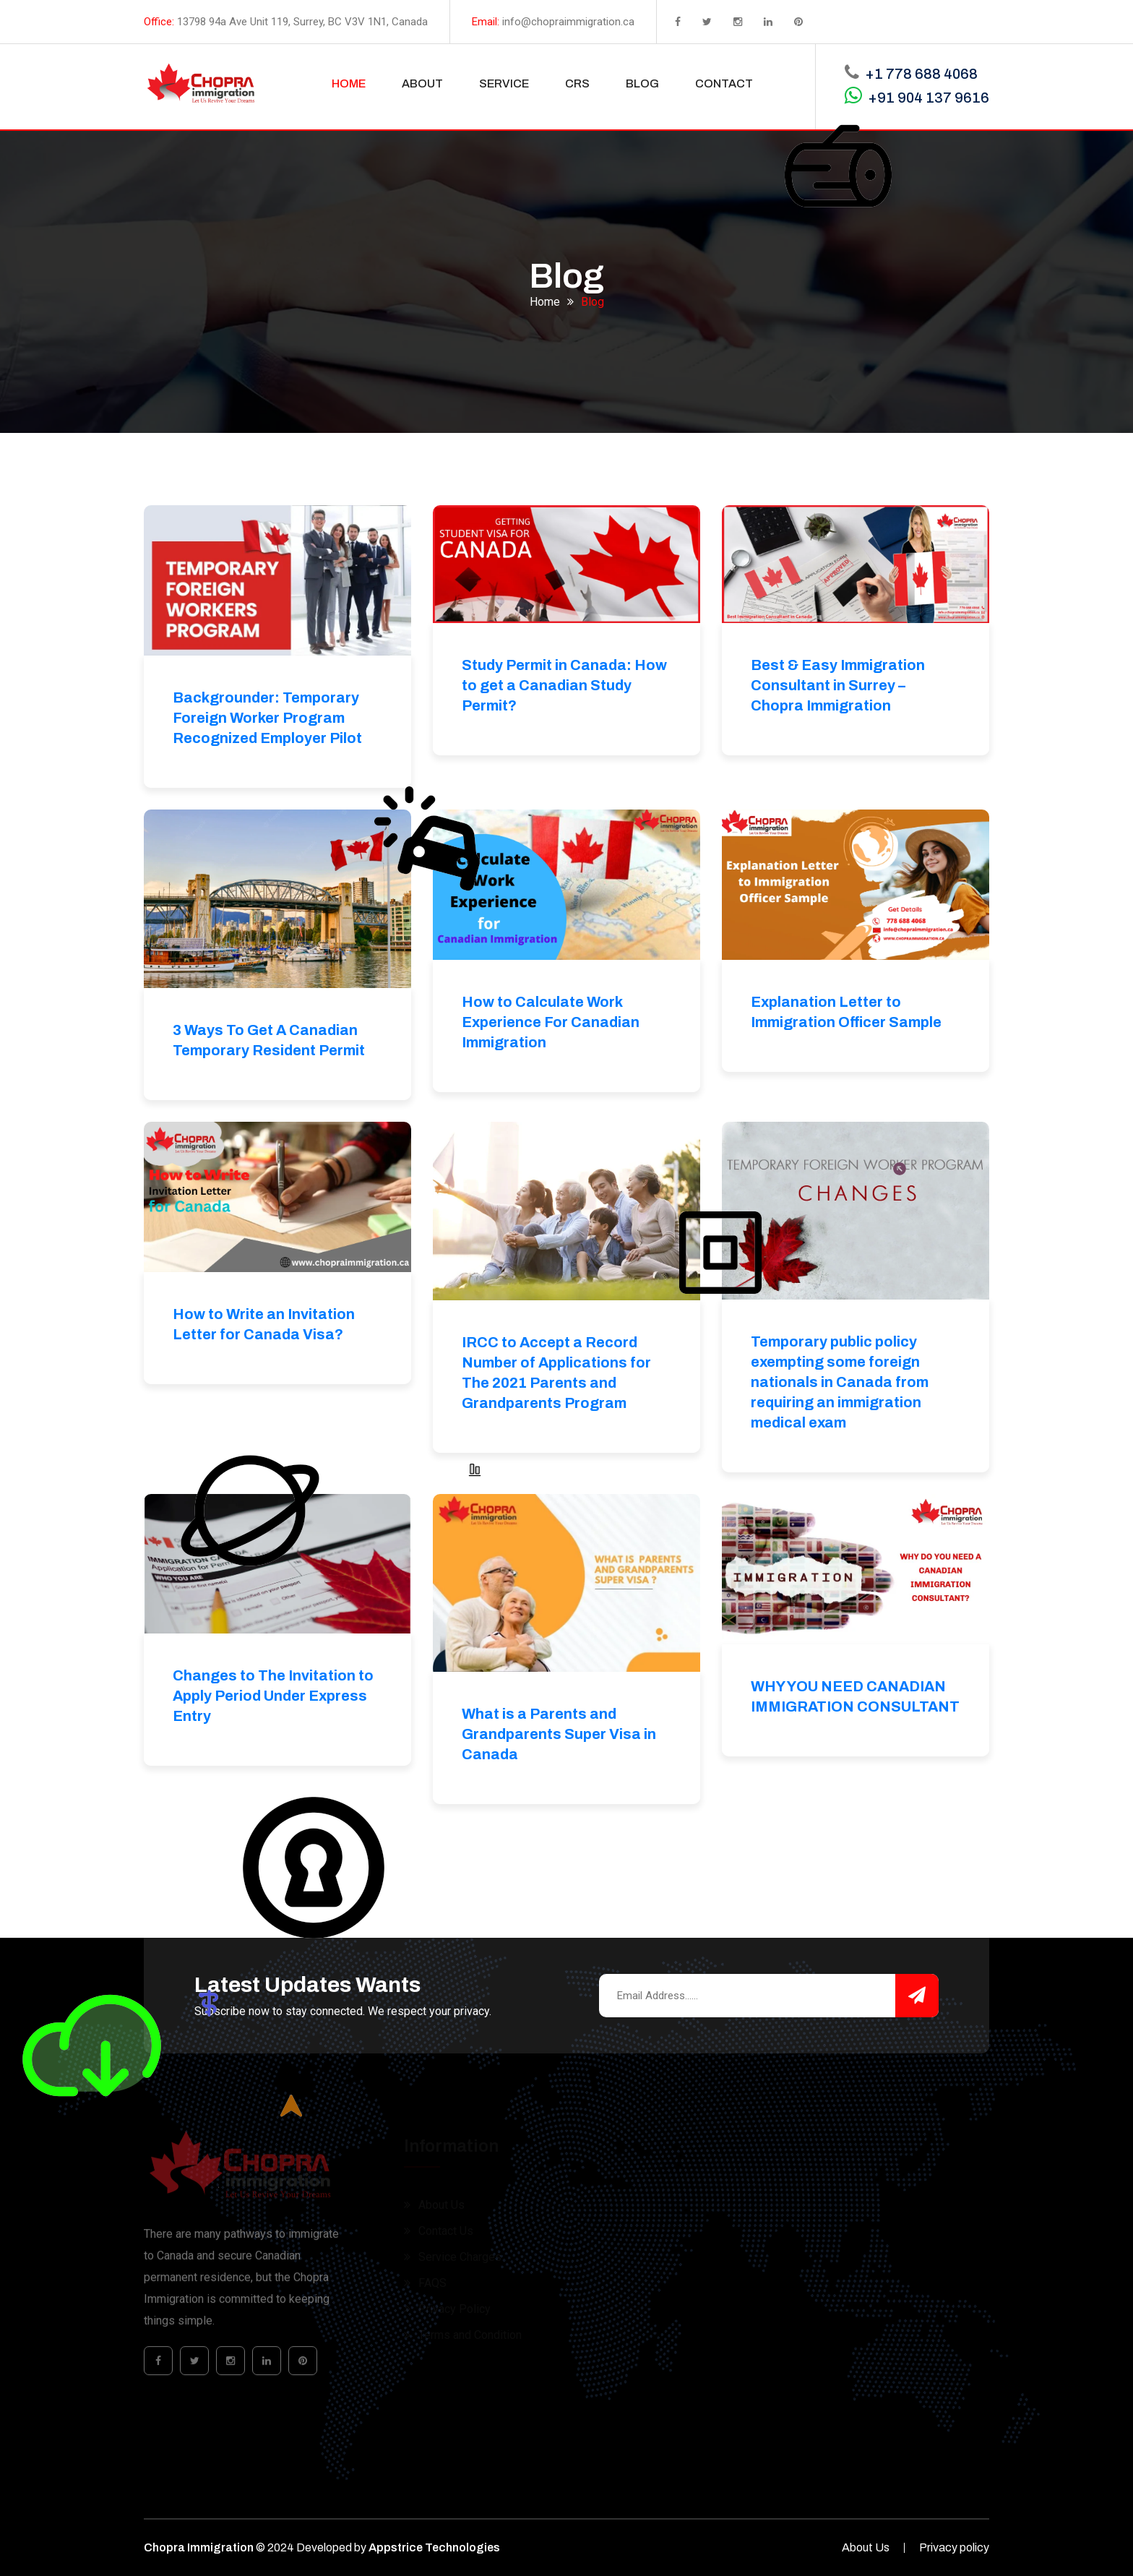  What do you see at coordinates (250, 1511) in the screenshot?
I see `explore global or worldwide content` at bounding box center [250, 1511].